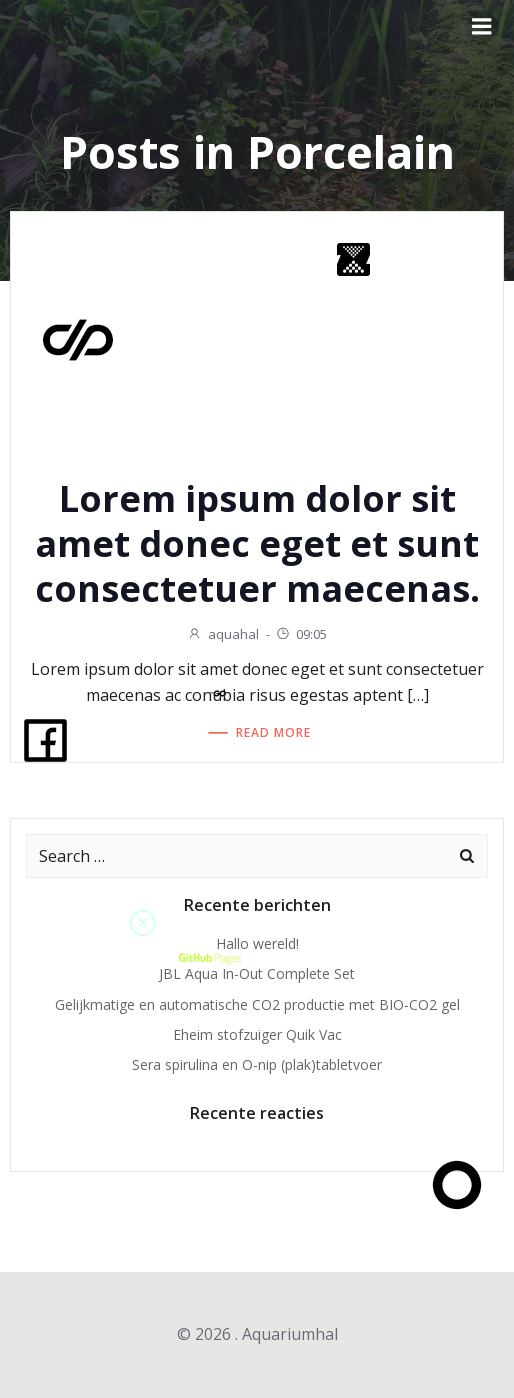 This screenshot has height=1398, width=514. Describe the element at coordinates (353, 259) in the screenshot. I see `openzfs file system branding logo` at that location.